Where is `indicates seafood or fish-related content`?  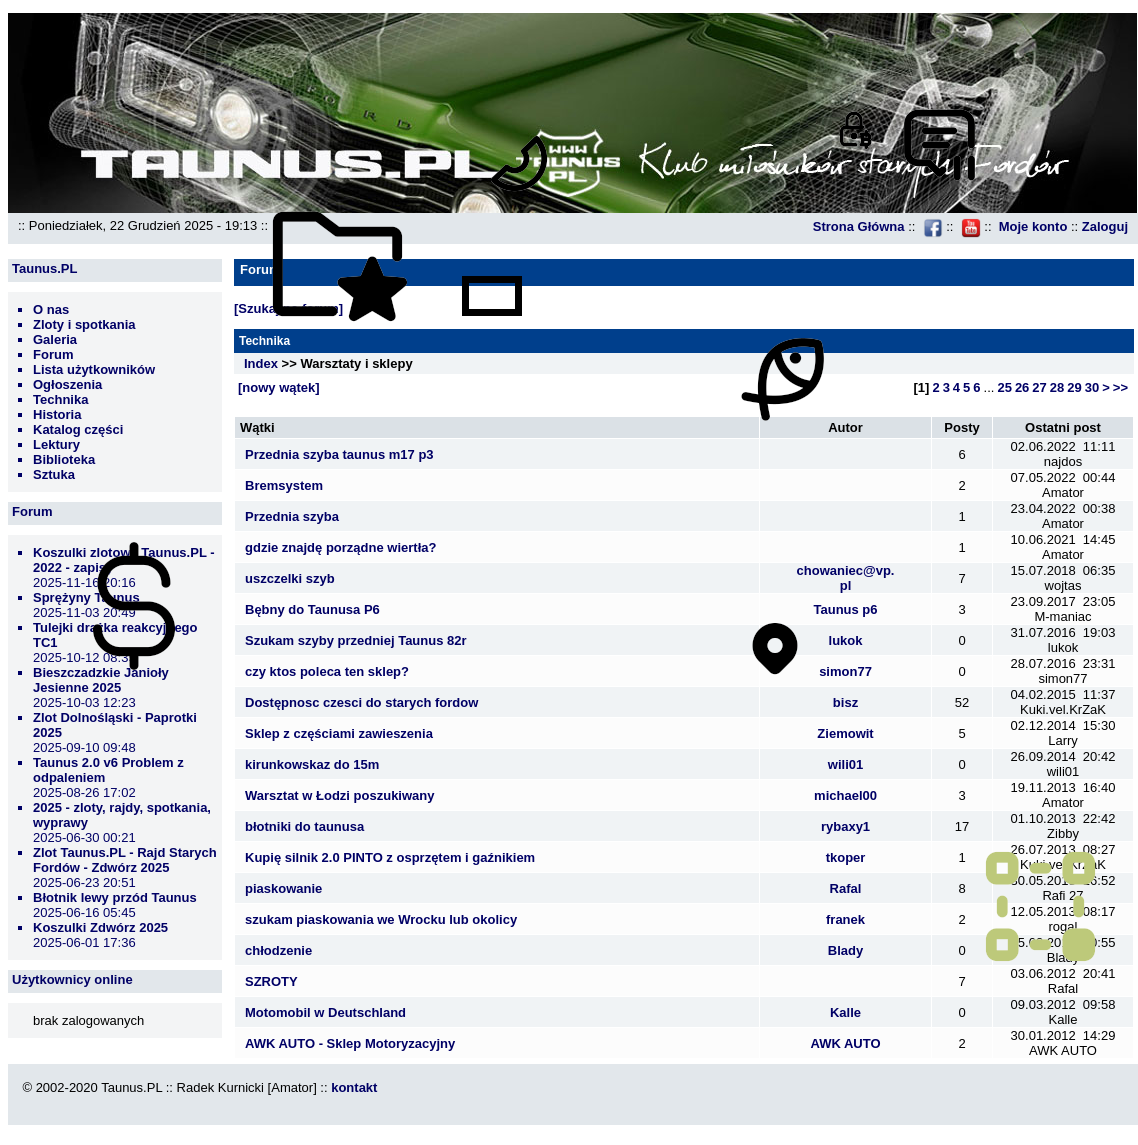 indicates seafood or fish-related content is located at coordinates (785, 376).